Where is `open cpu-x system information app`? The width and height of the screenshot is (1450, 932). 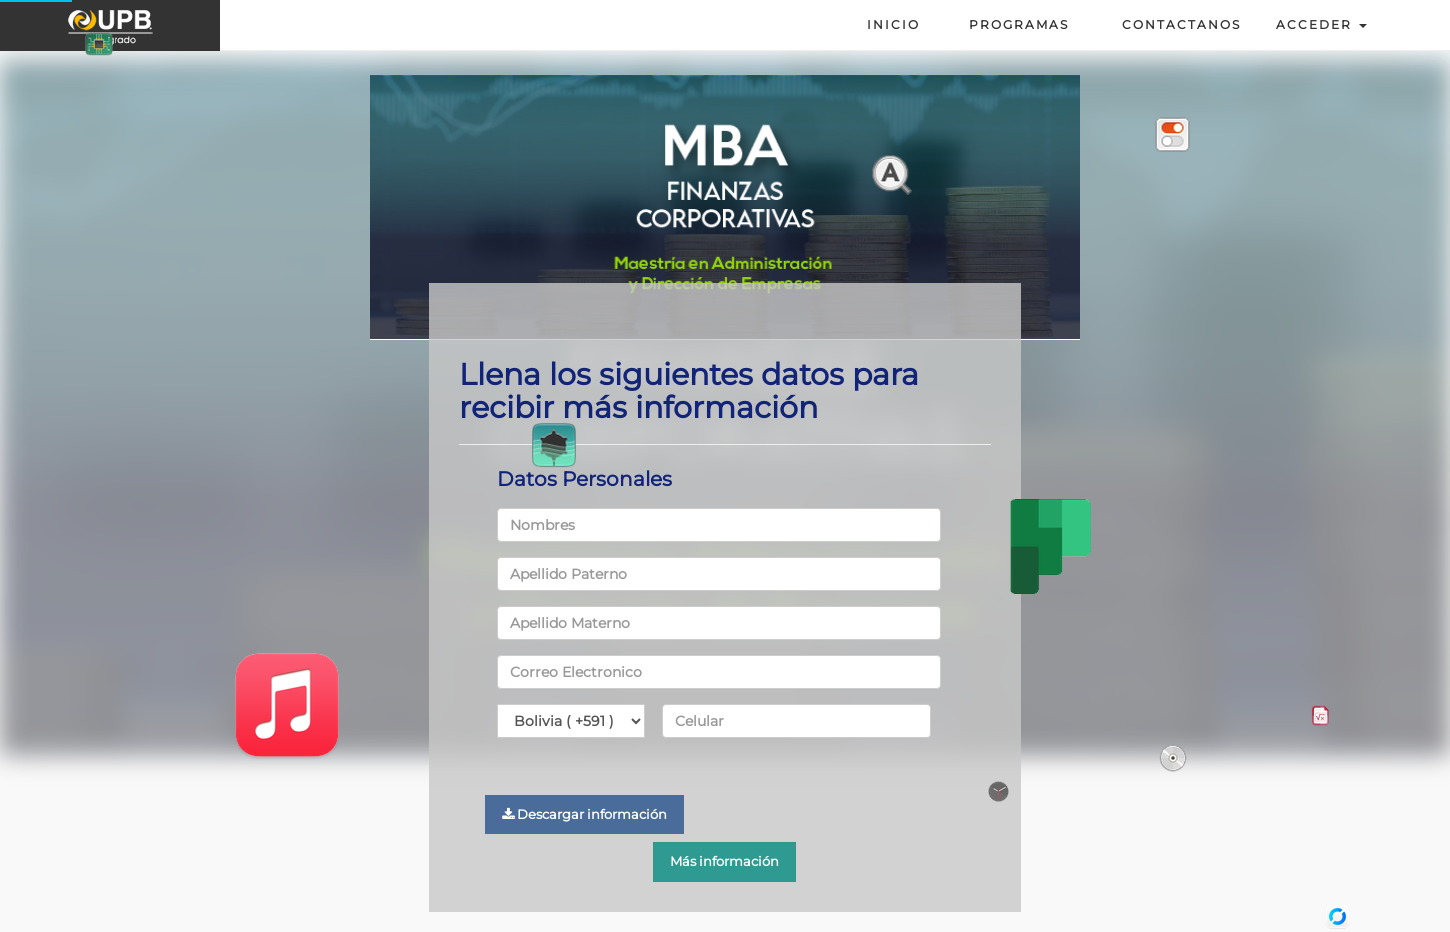 open cpu-x system information app is located at coordinates (99, 44).